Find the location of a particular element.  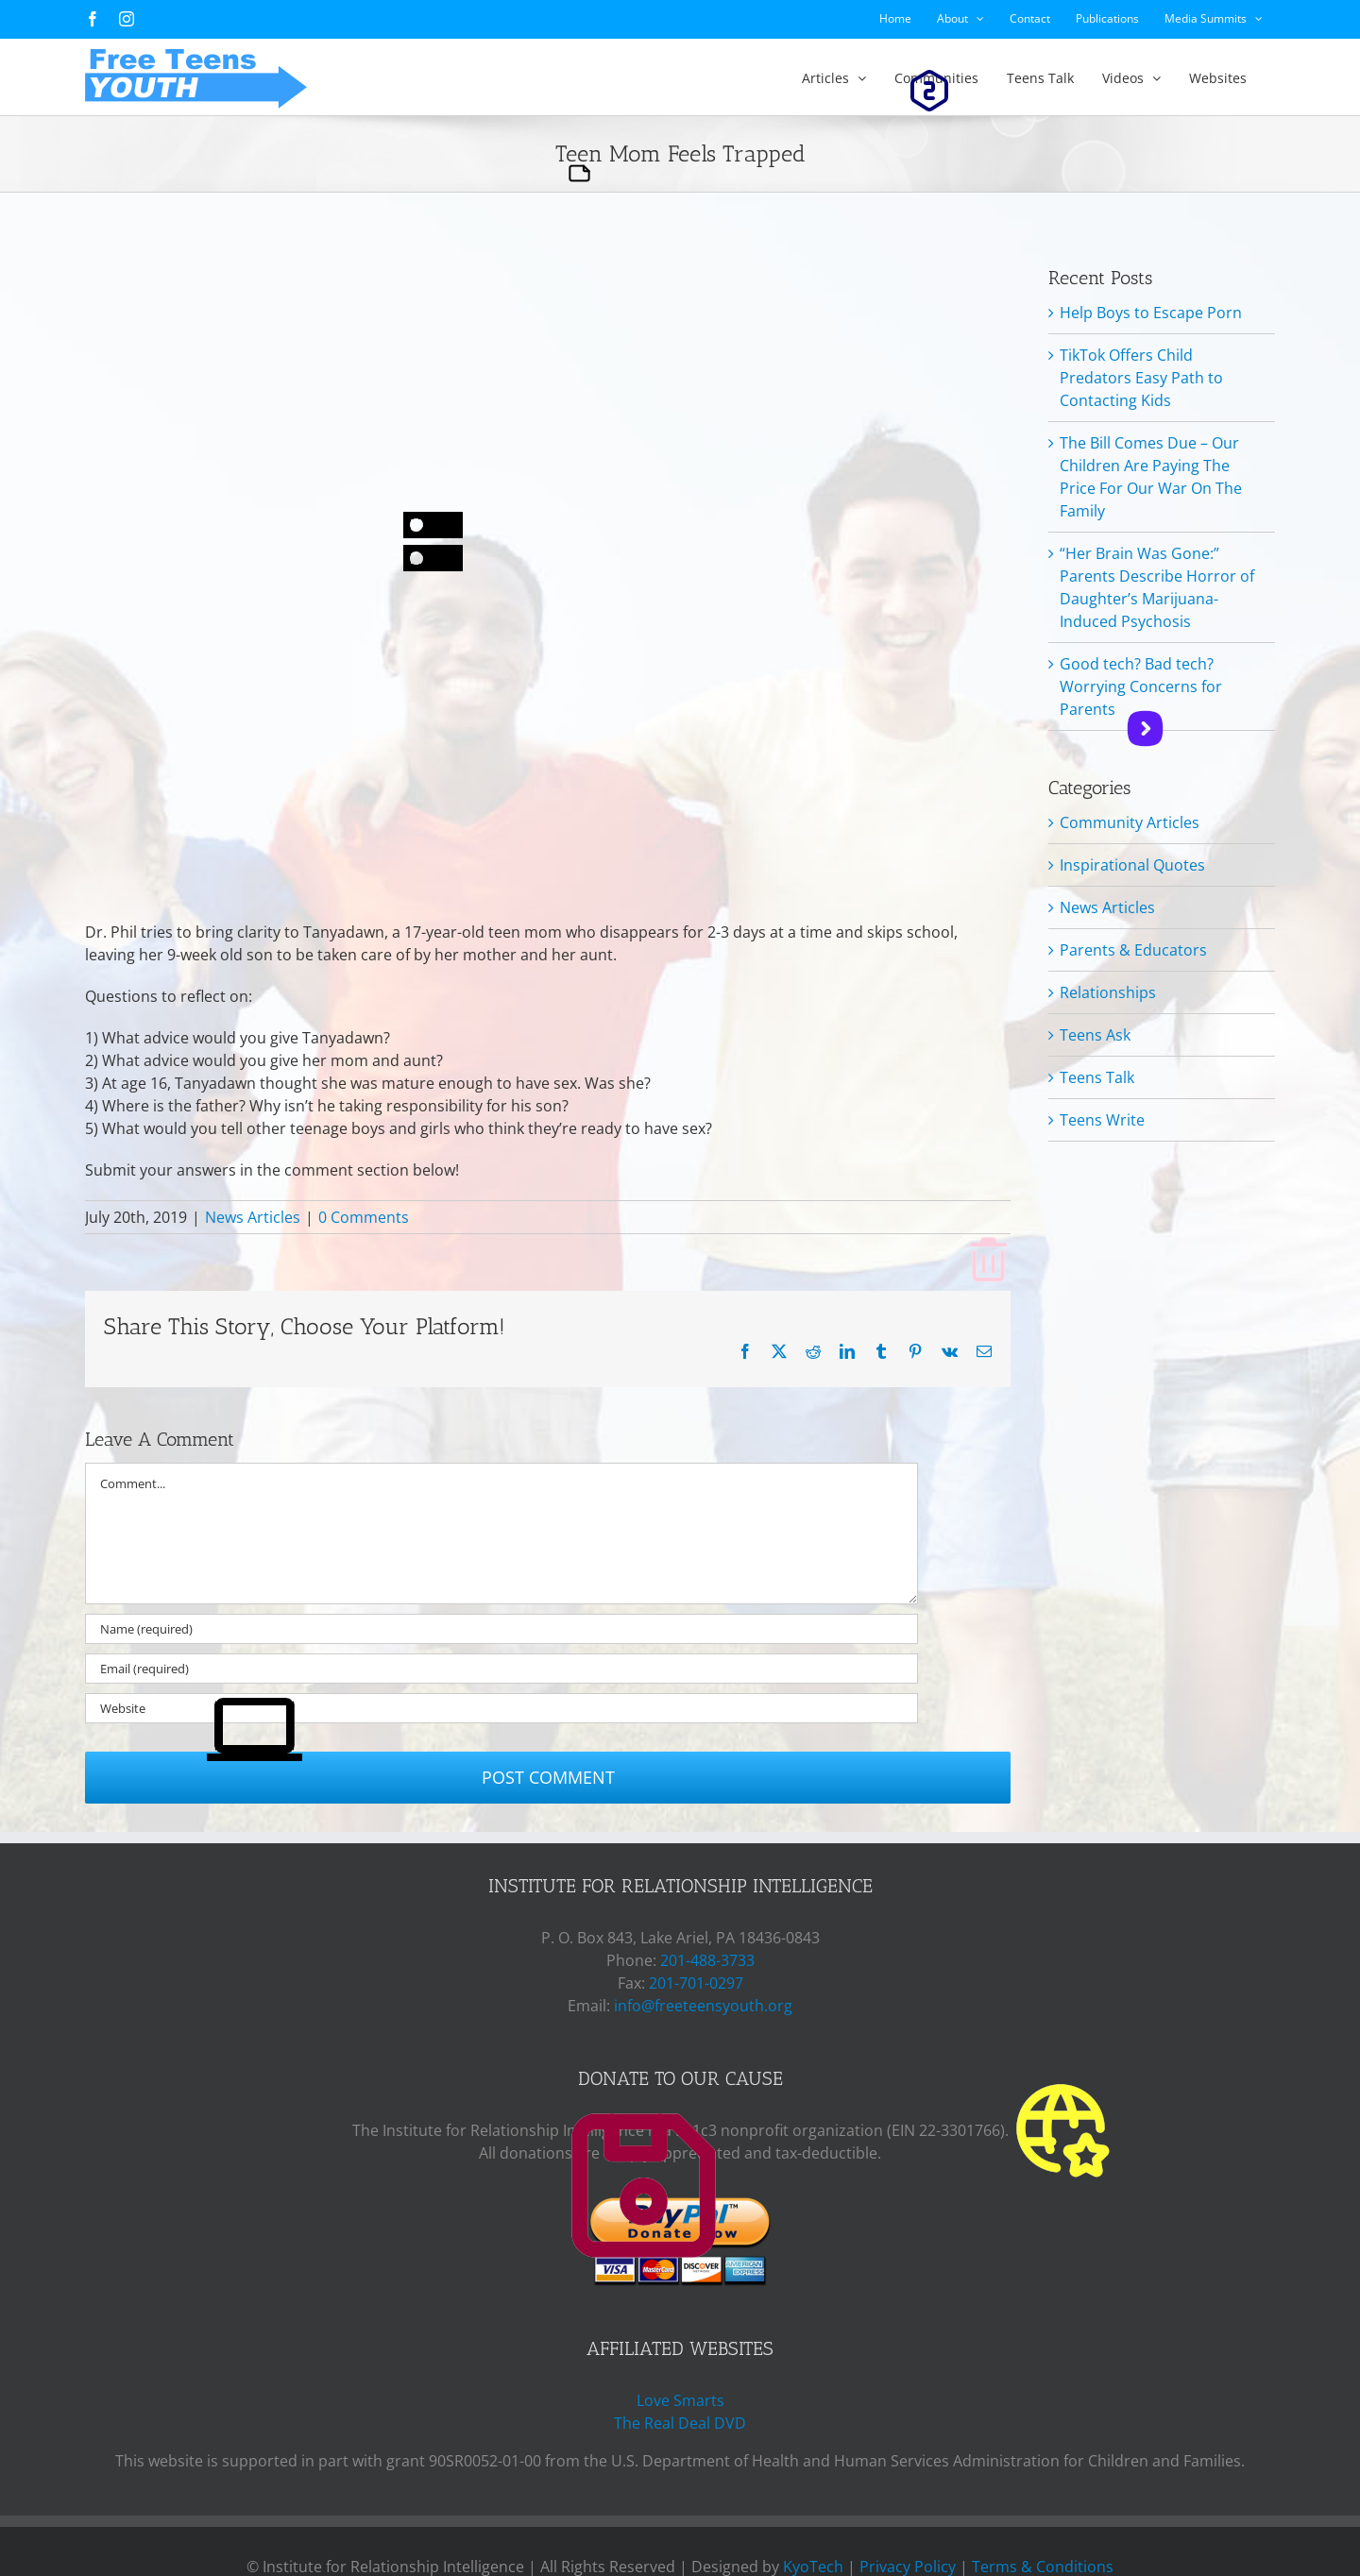

view document in landscape orientation is located at coordinates (579, 173).